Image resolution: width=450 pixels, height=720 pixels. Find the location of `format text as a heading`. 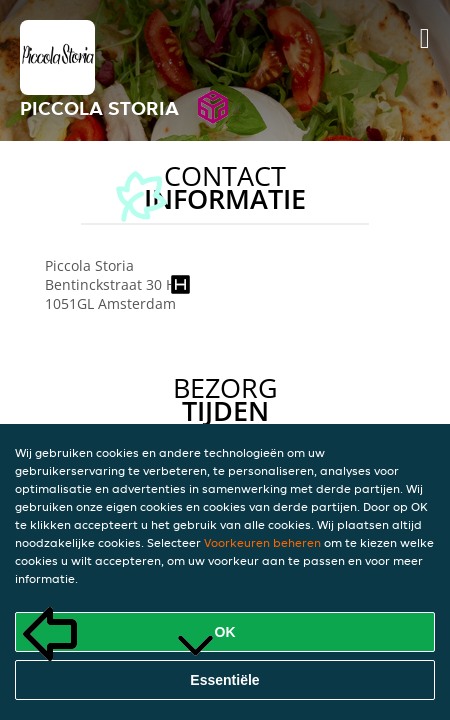

format text as a heading is located at coordinates (180, 284).